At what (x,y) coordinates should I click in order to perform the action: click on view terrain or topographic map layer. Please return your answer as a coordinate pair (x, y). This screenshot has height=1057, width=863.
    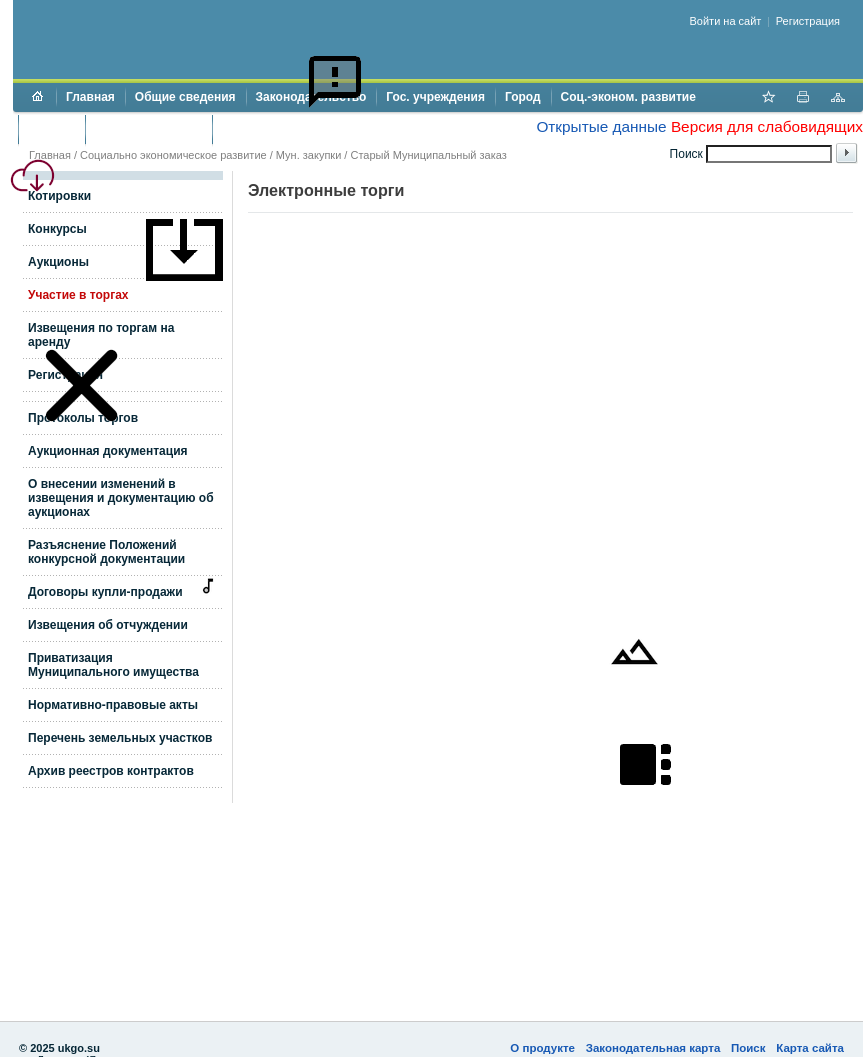
    Looking at the image, I should click on (634, 651).